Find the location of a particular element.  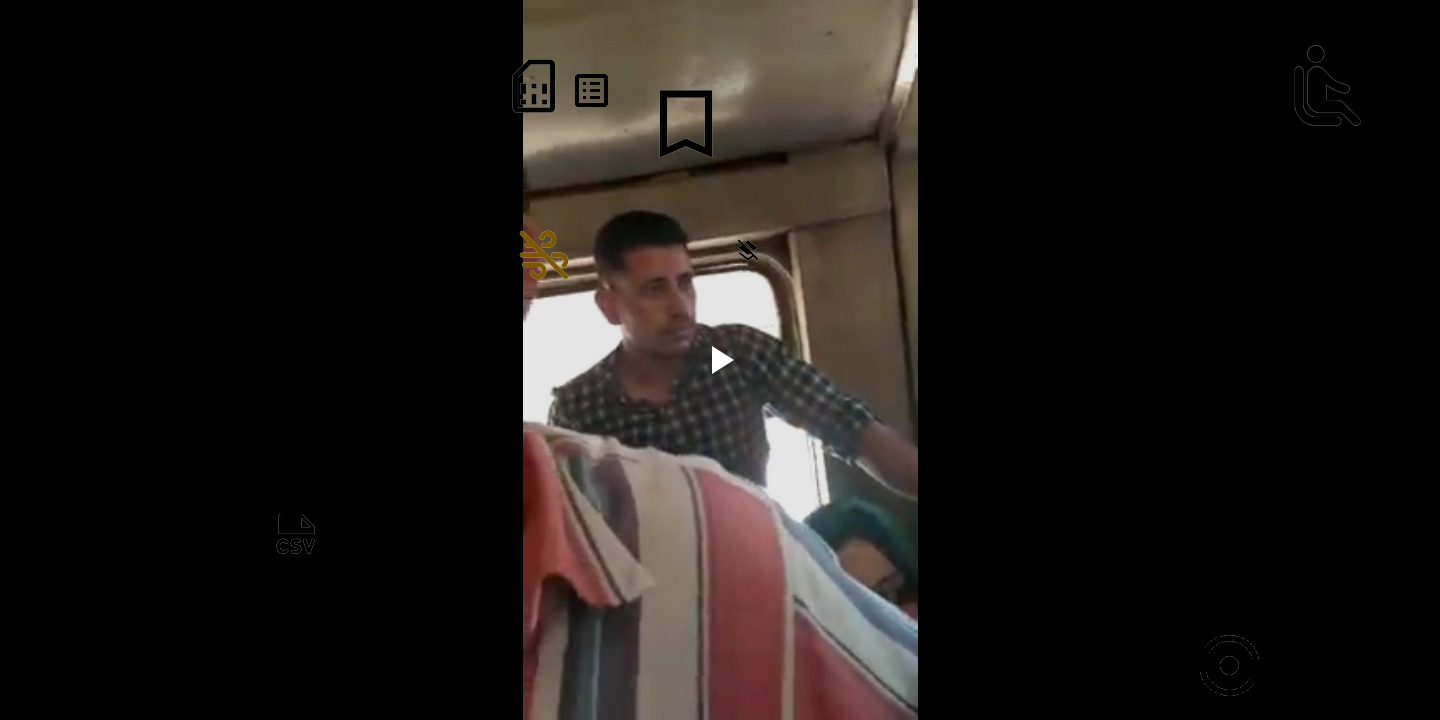

switch between front and rear camera is located at coordinates (1229, 665).